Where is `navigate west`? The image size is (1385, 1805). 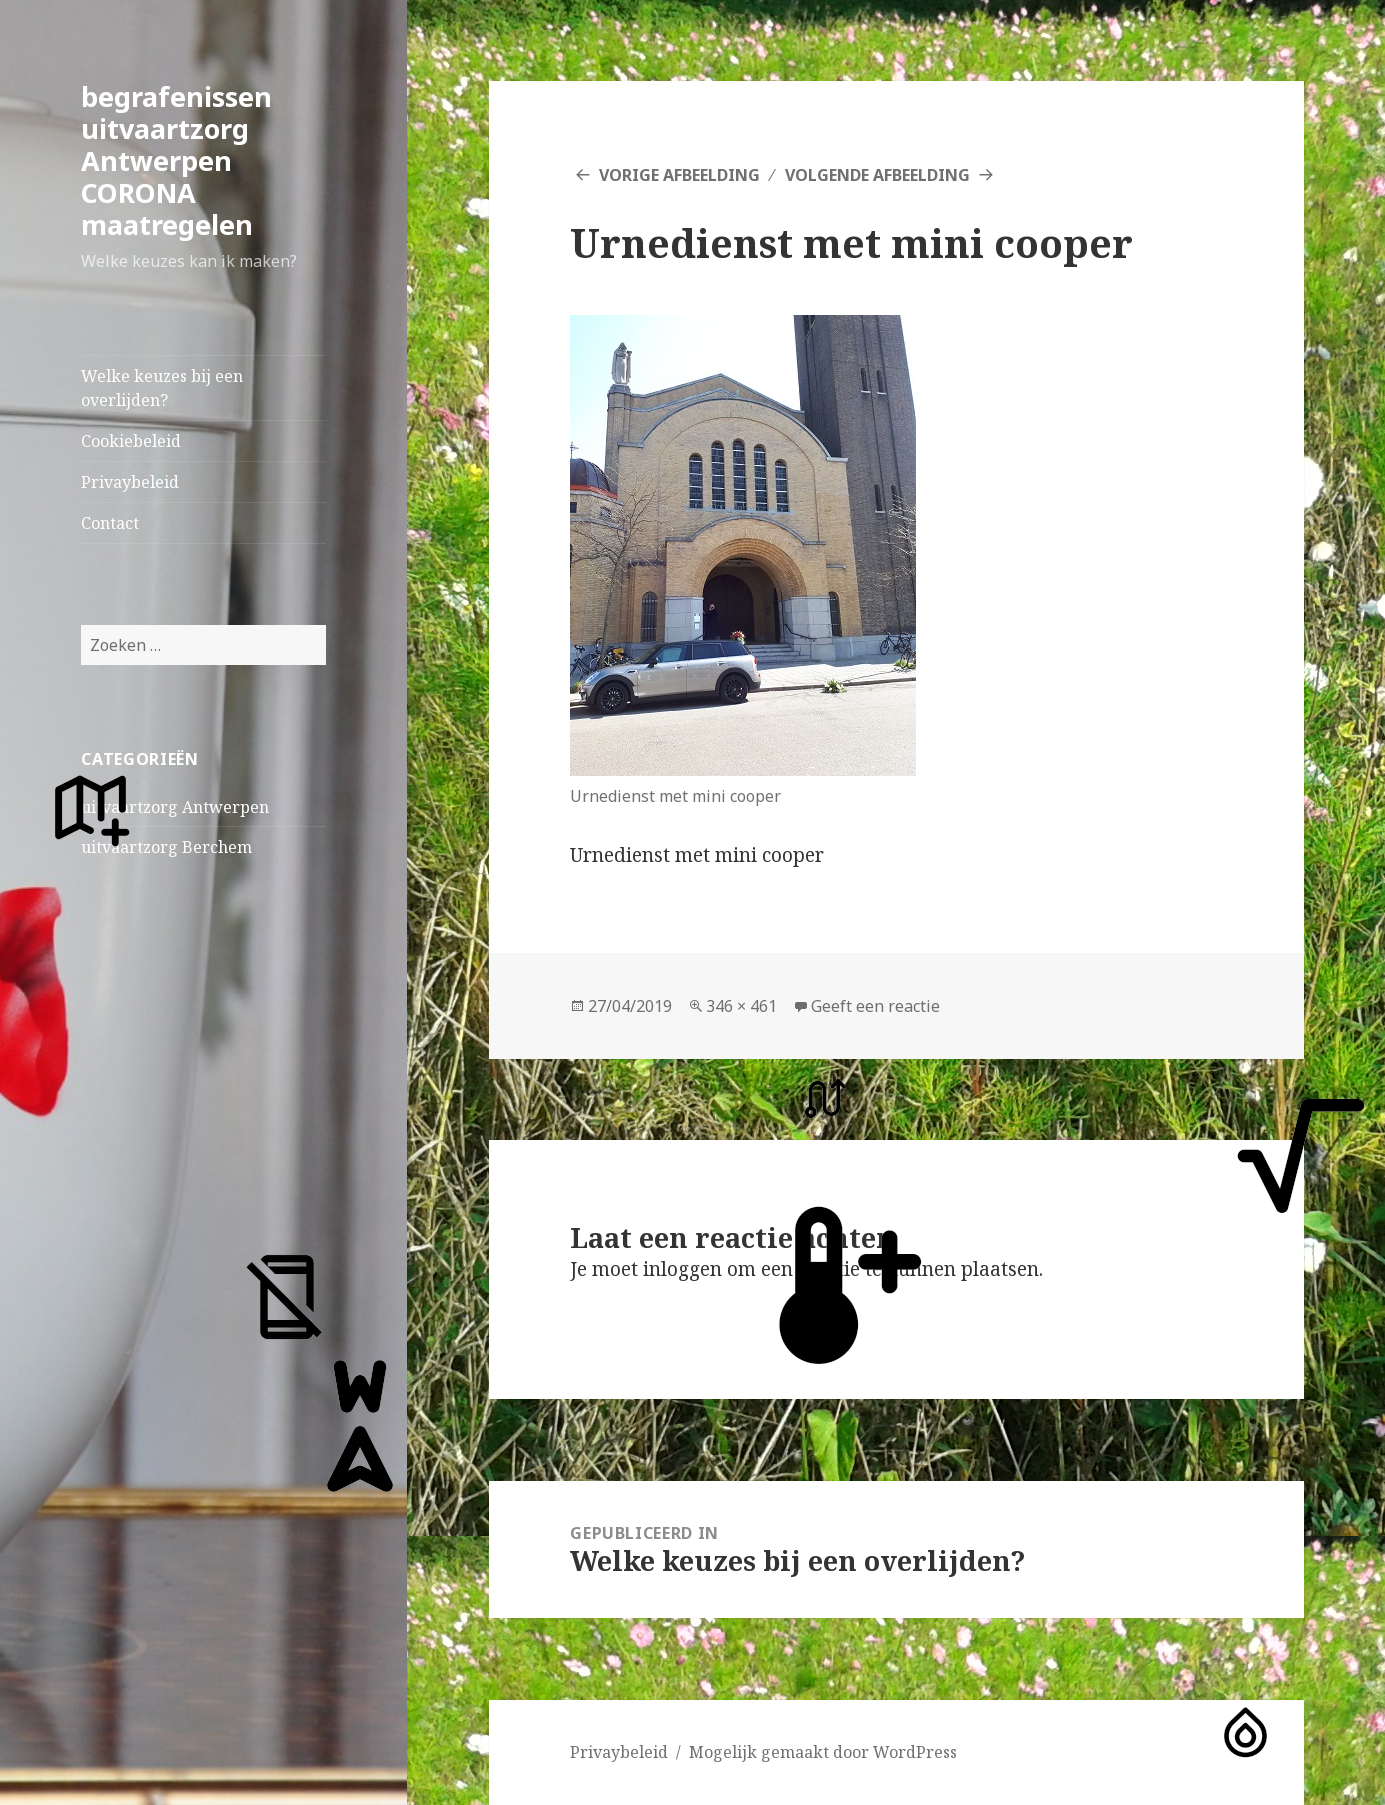 navigate west is located at coordinates (360, 1426).